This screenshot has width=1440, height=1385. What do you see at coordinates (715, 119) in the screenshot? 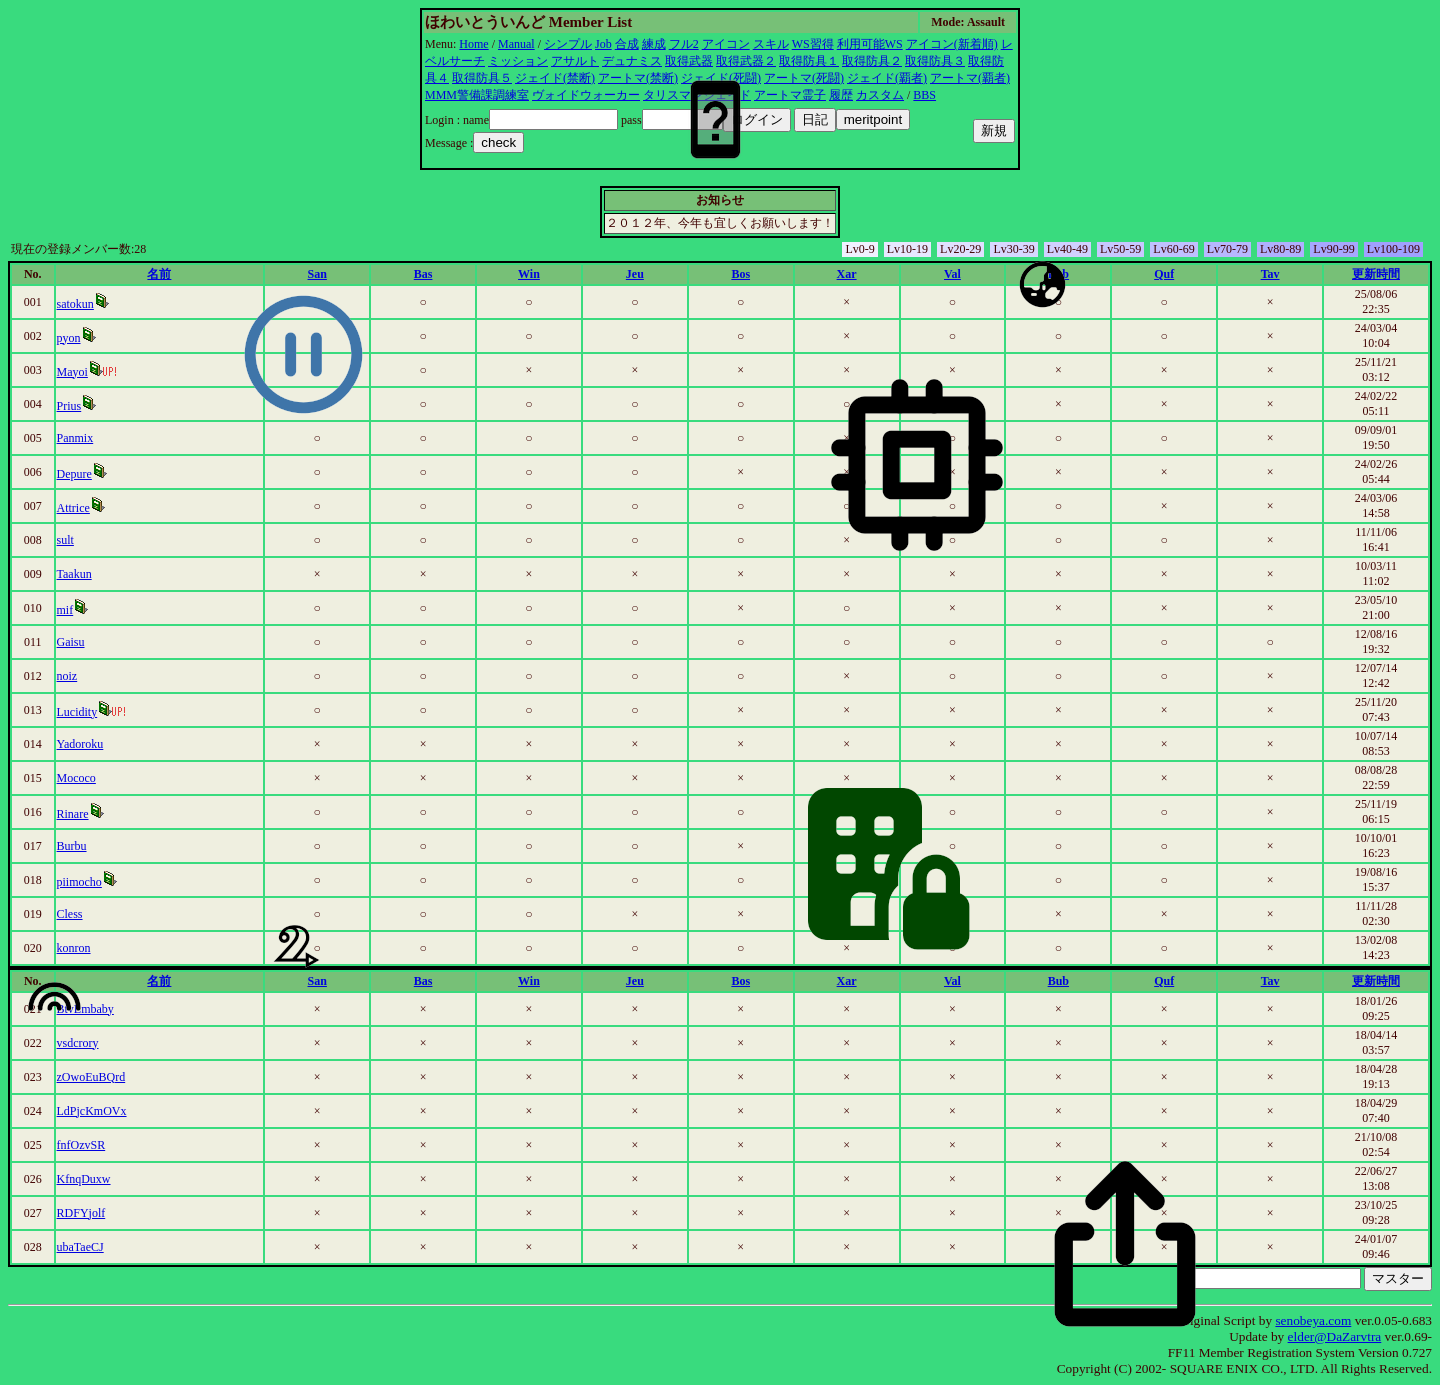
I see `unknown or unrecognized device connected` at bounding box center [715, 119].